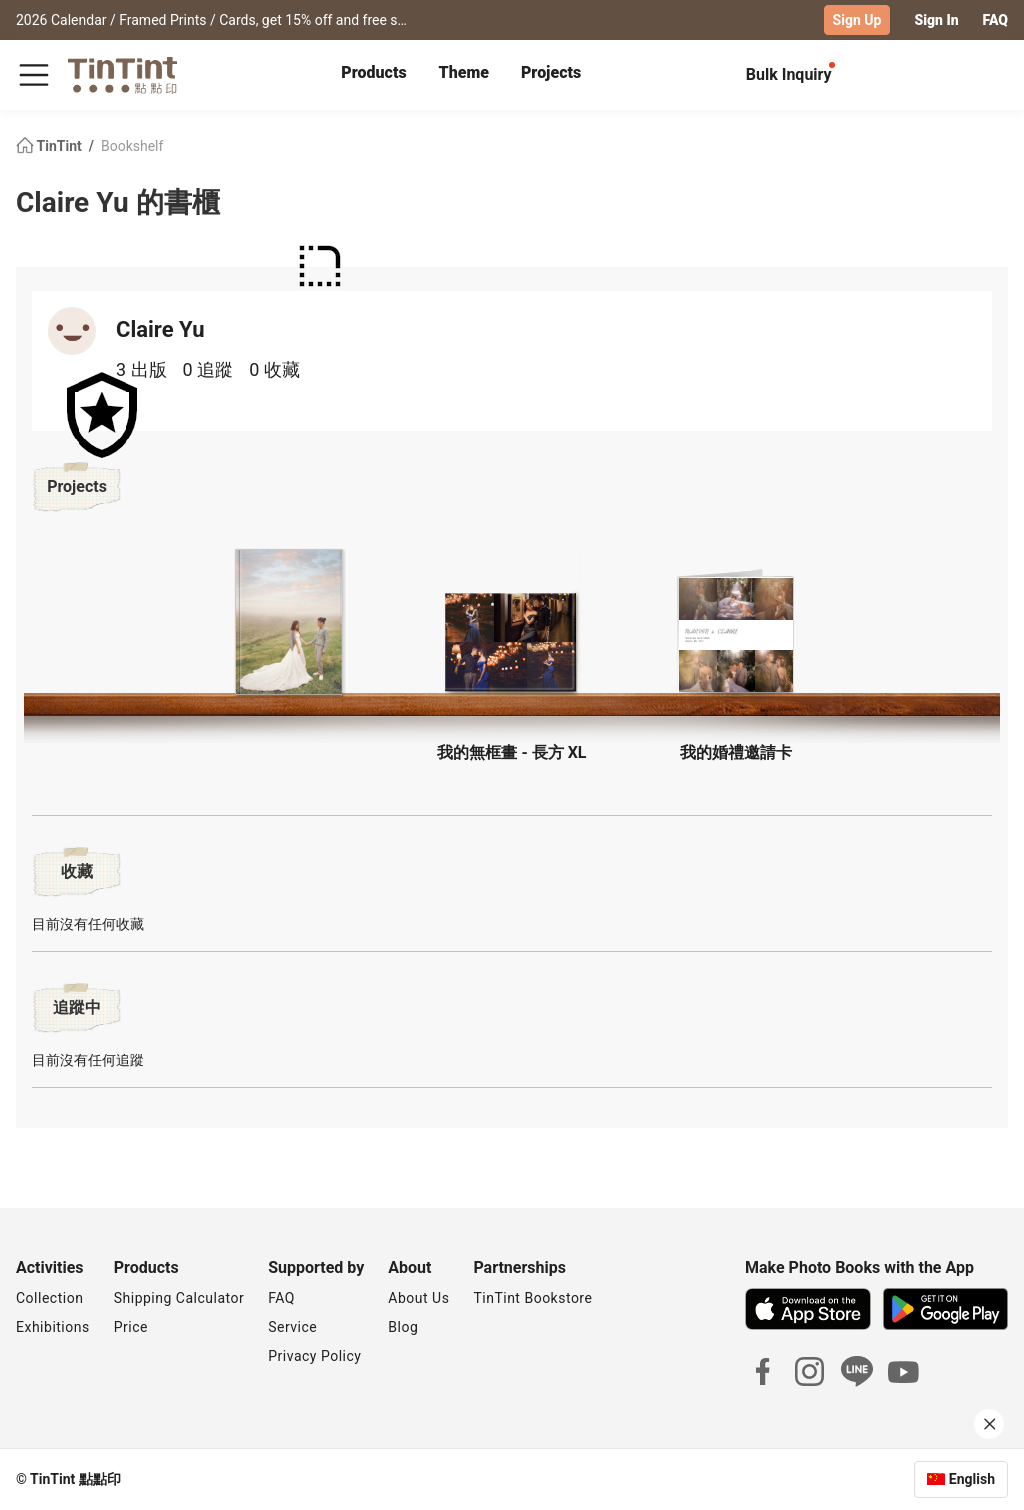  Describe the element at coordinates (102, 415) in the screenshot. I see `contact local police or emergency services` at that location.